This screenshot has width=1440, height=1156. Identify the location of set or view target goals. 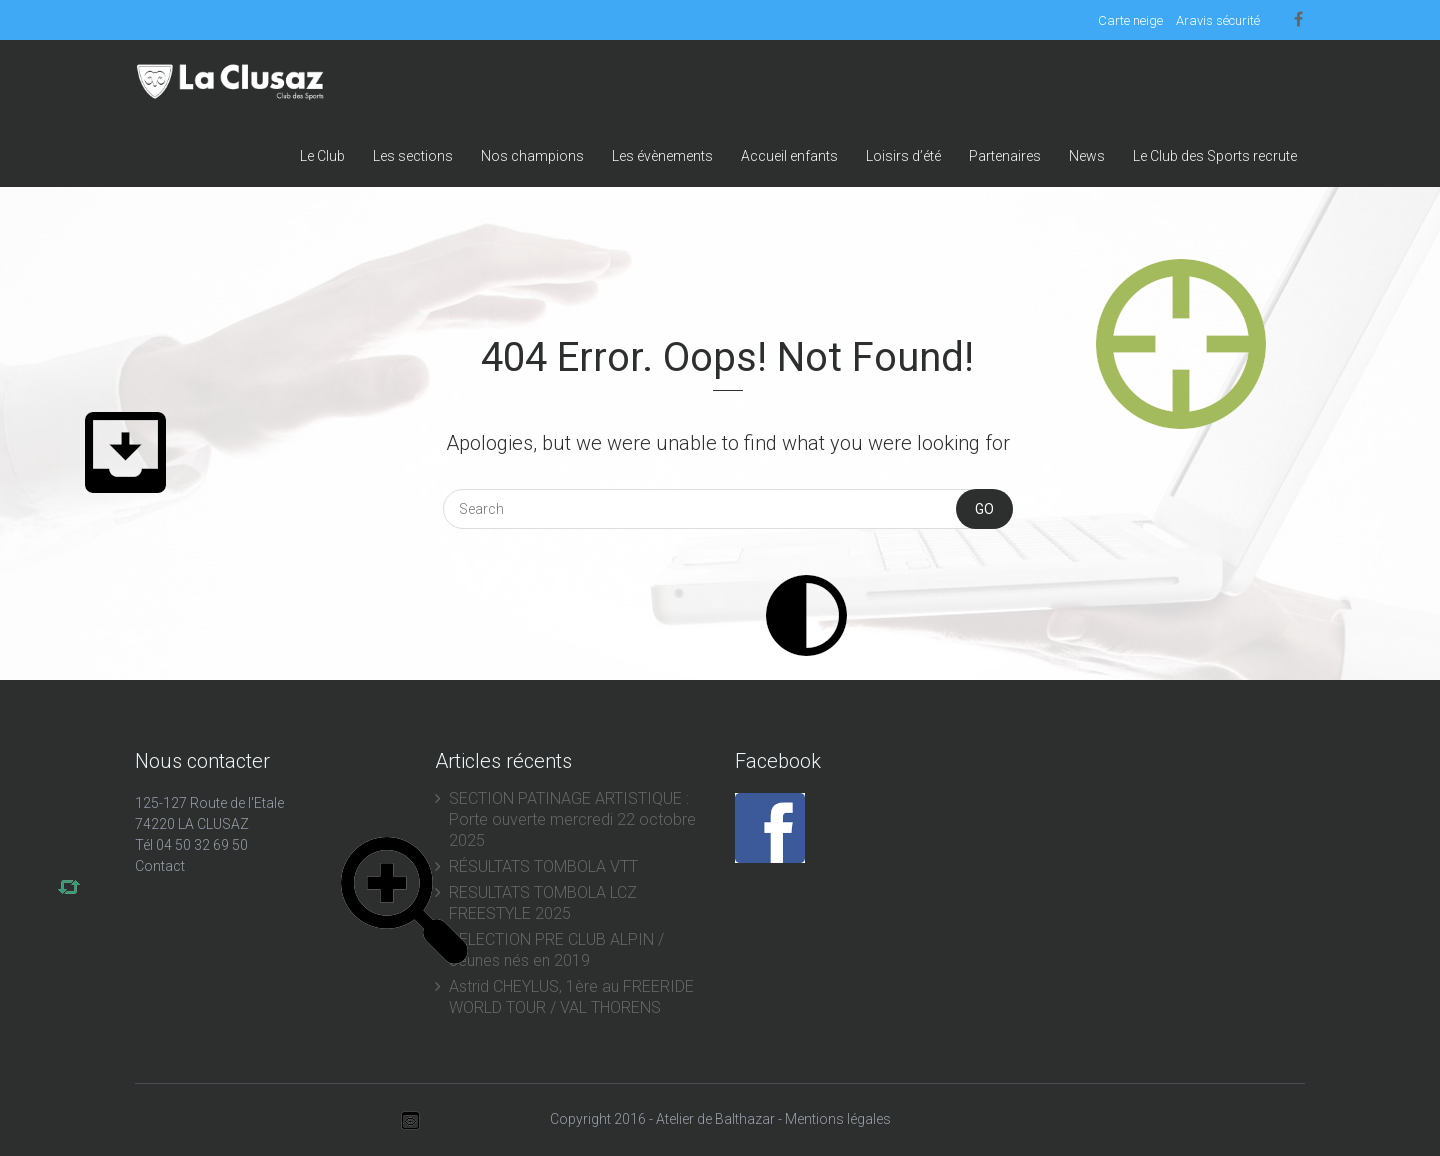
(1181, 344).